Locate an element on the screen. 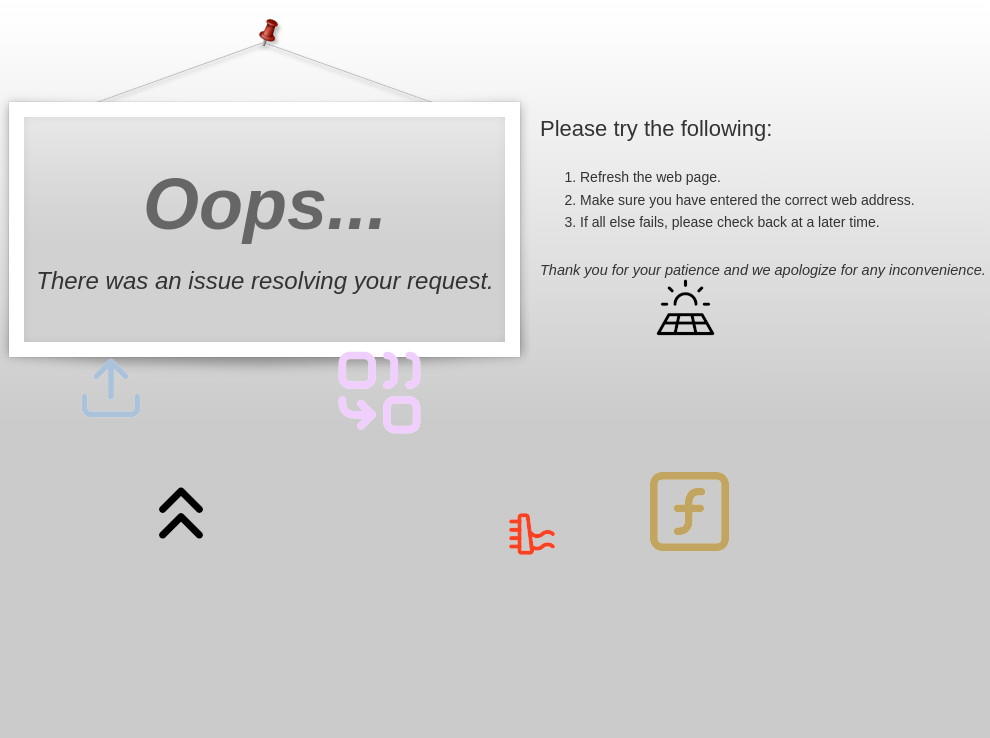 The height and width of the screenshot is (738, 990). water dam or reservoir infrastructure is located at coordinates (532, 534).